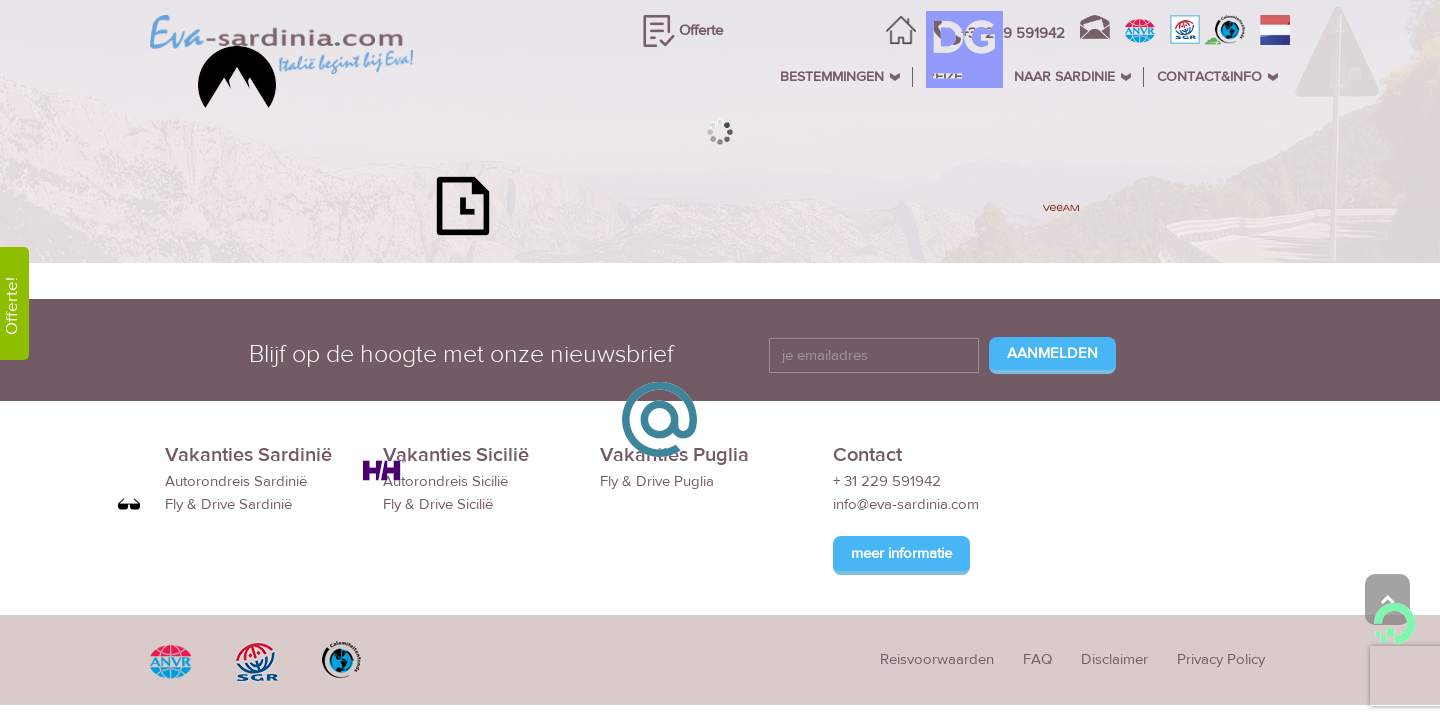 Image resolution: width=1440 pixels, height=720 pixels. What do you see at coordinates (1061, 208) in the screenshot?
I see `Veeam company logo` at bounding box center [1061, 208].